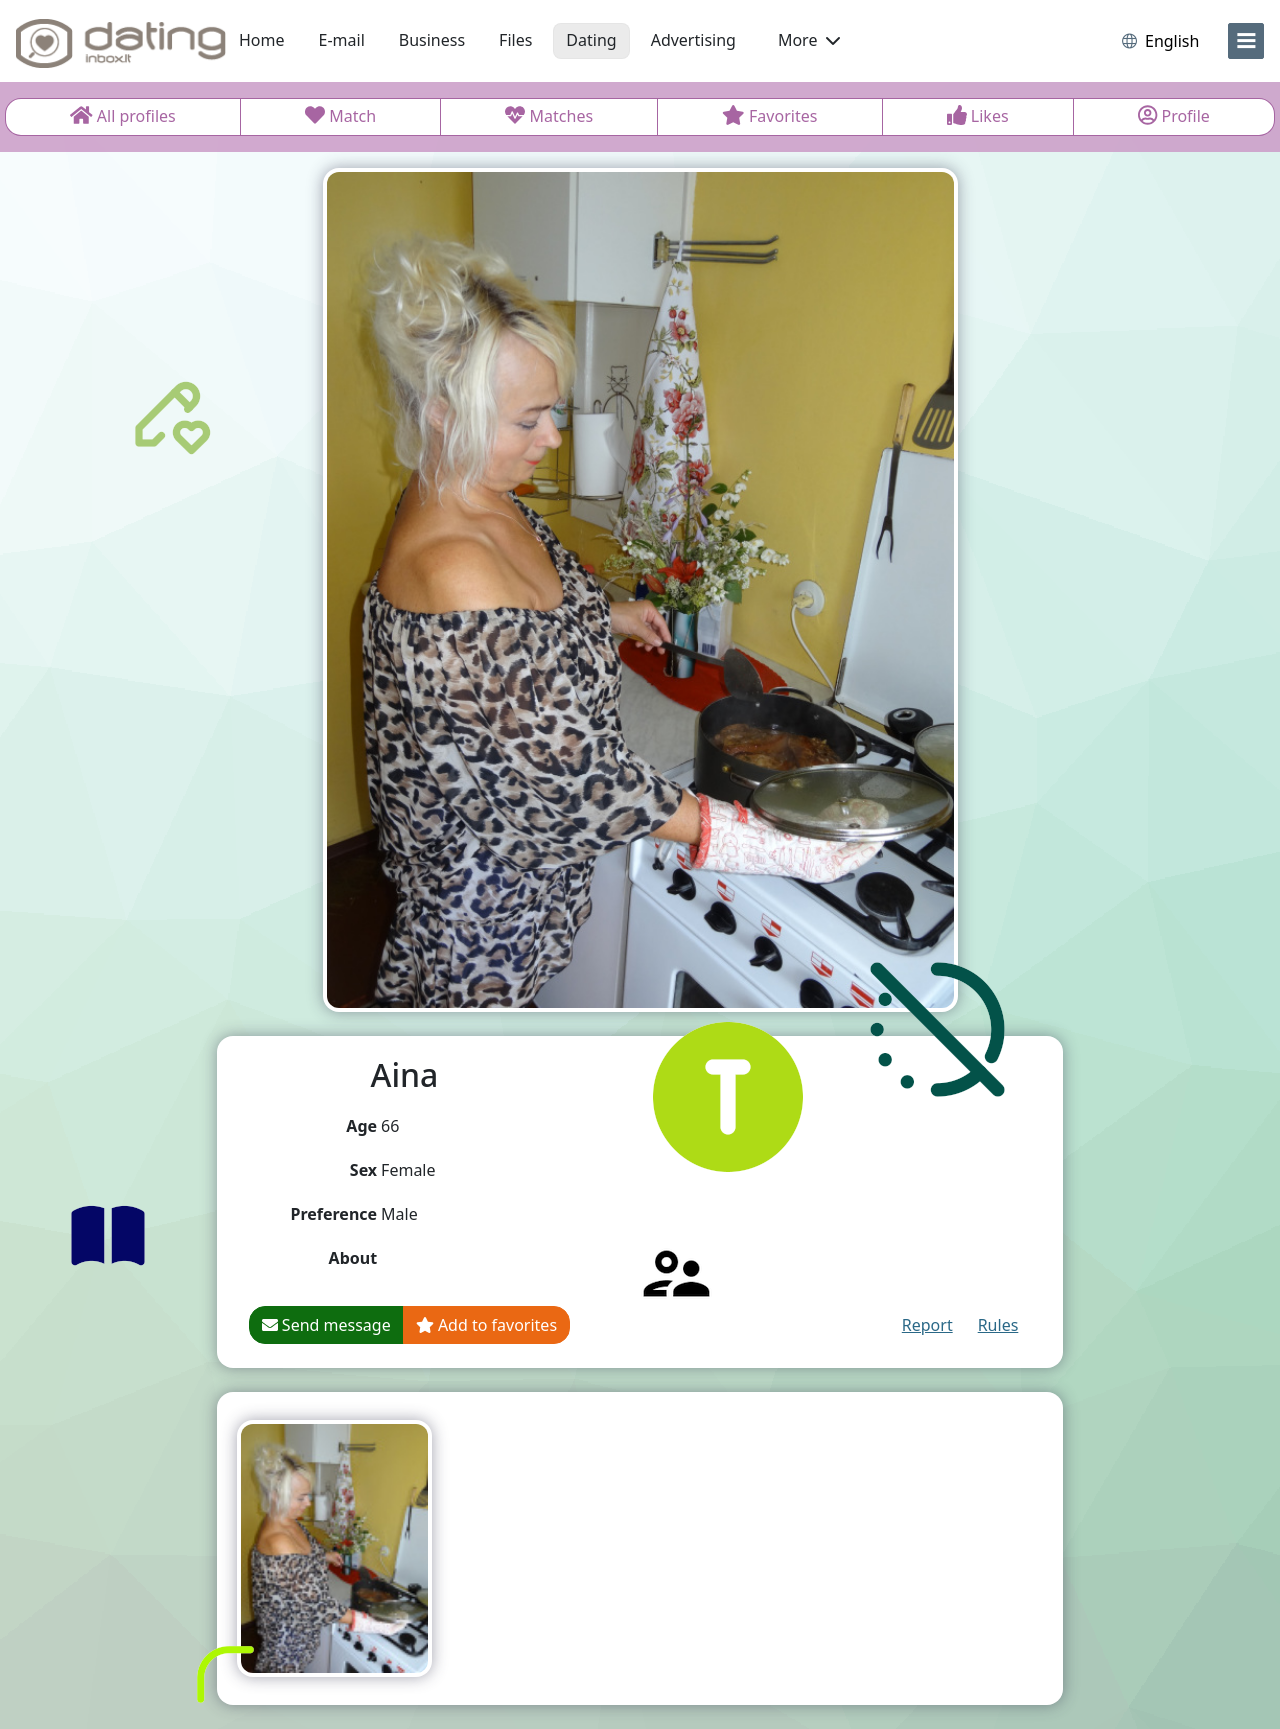 This screenshot has width=1280, height=1729. I want to click on open your library or reading list, so click(108, 1236).